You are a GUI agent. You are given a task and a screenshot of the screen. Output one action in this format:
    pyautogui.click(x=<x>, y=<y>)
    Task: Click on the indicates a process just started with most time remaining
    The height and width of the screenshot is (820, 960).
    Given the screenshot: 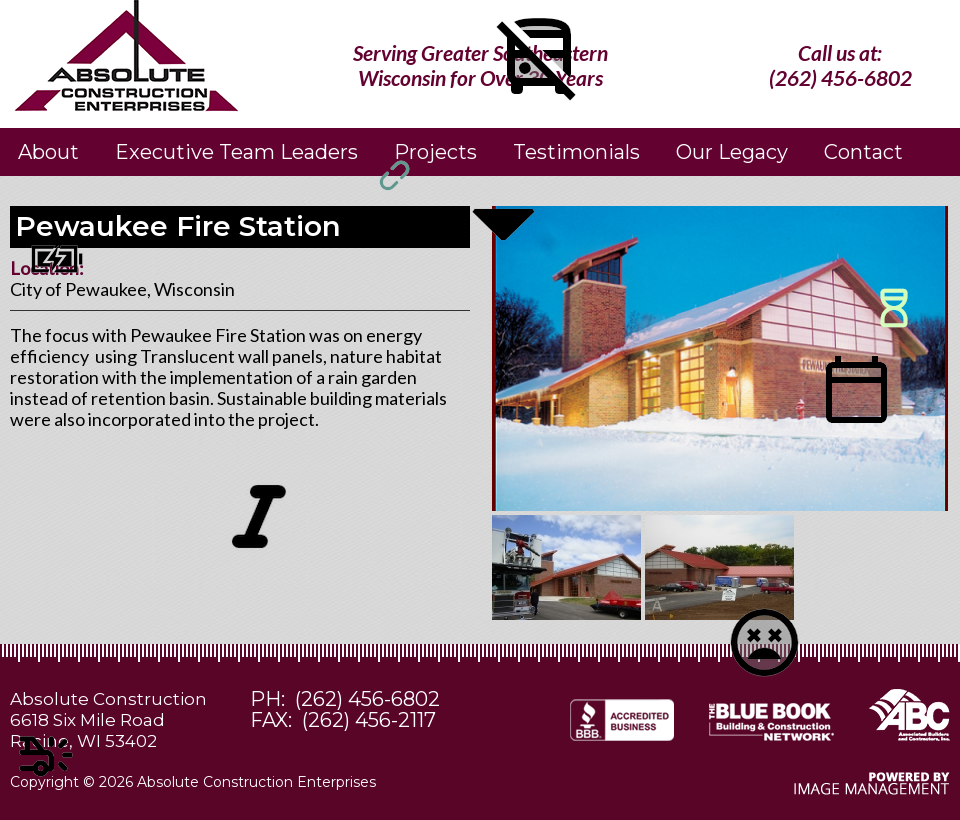 What is the action you would take?
    pyautogui.click(x=894, y=308)
    